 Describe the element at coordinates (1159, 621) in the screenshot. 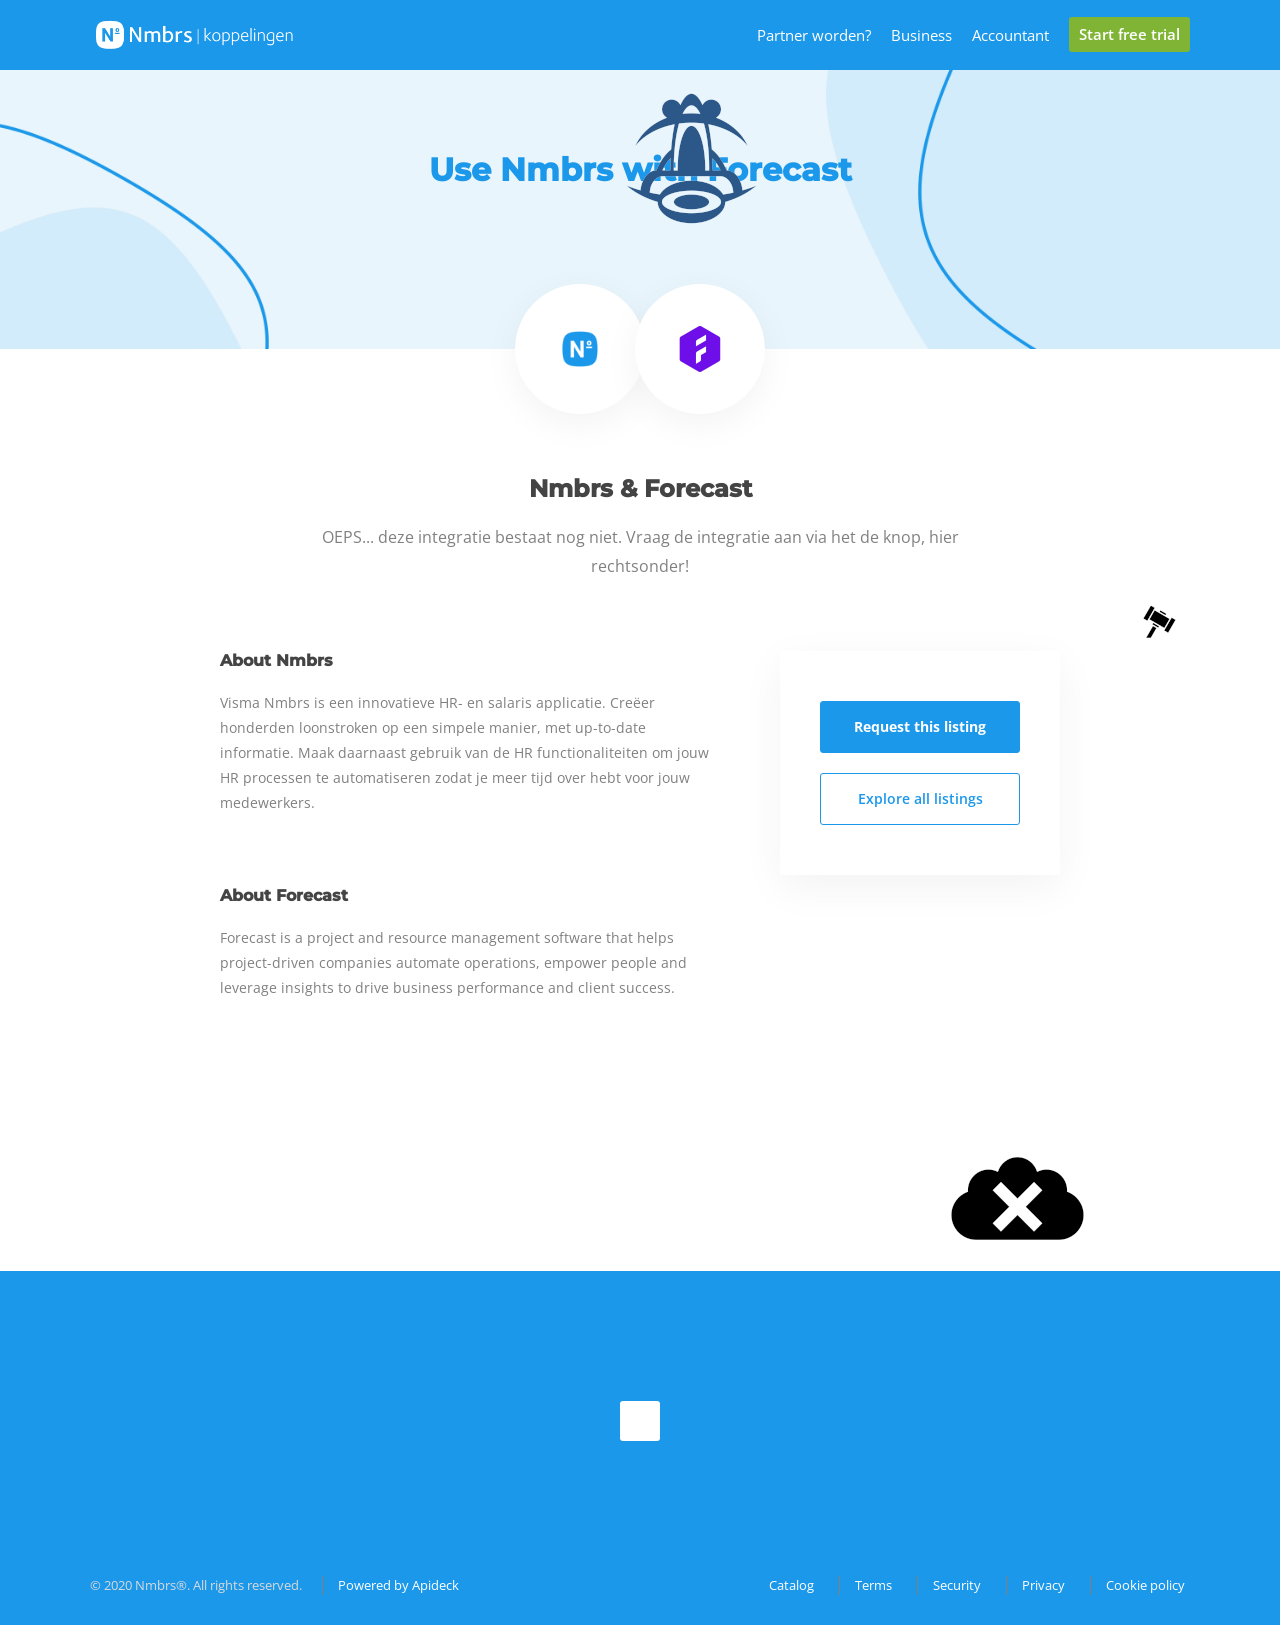

I see `access legal or court-related features` at that location.